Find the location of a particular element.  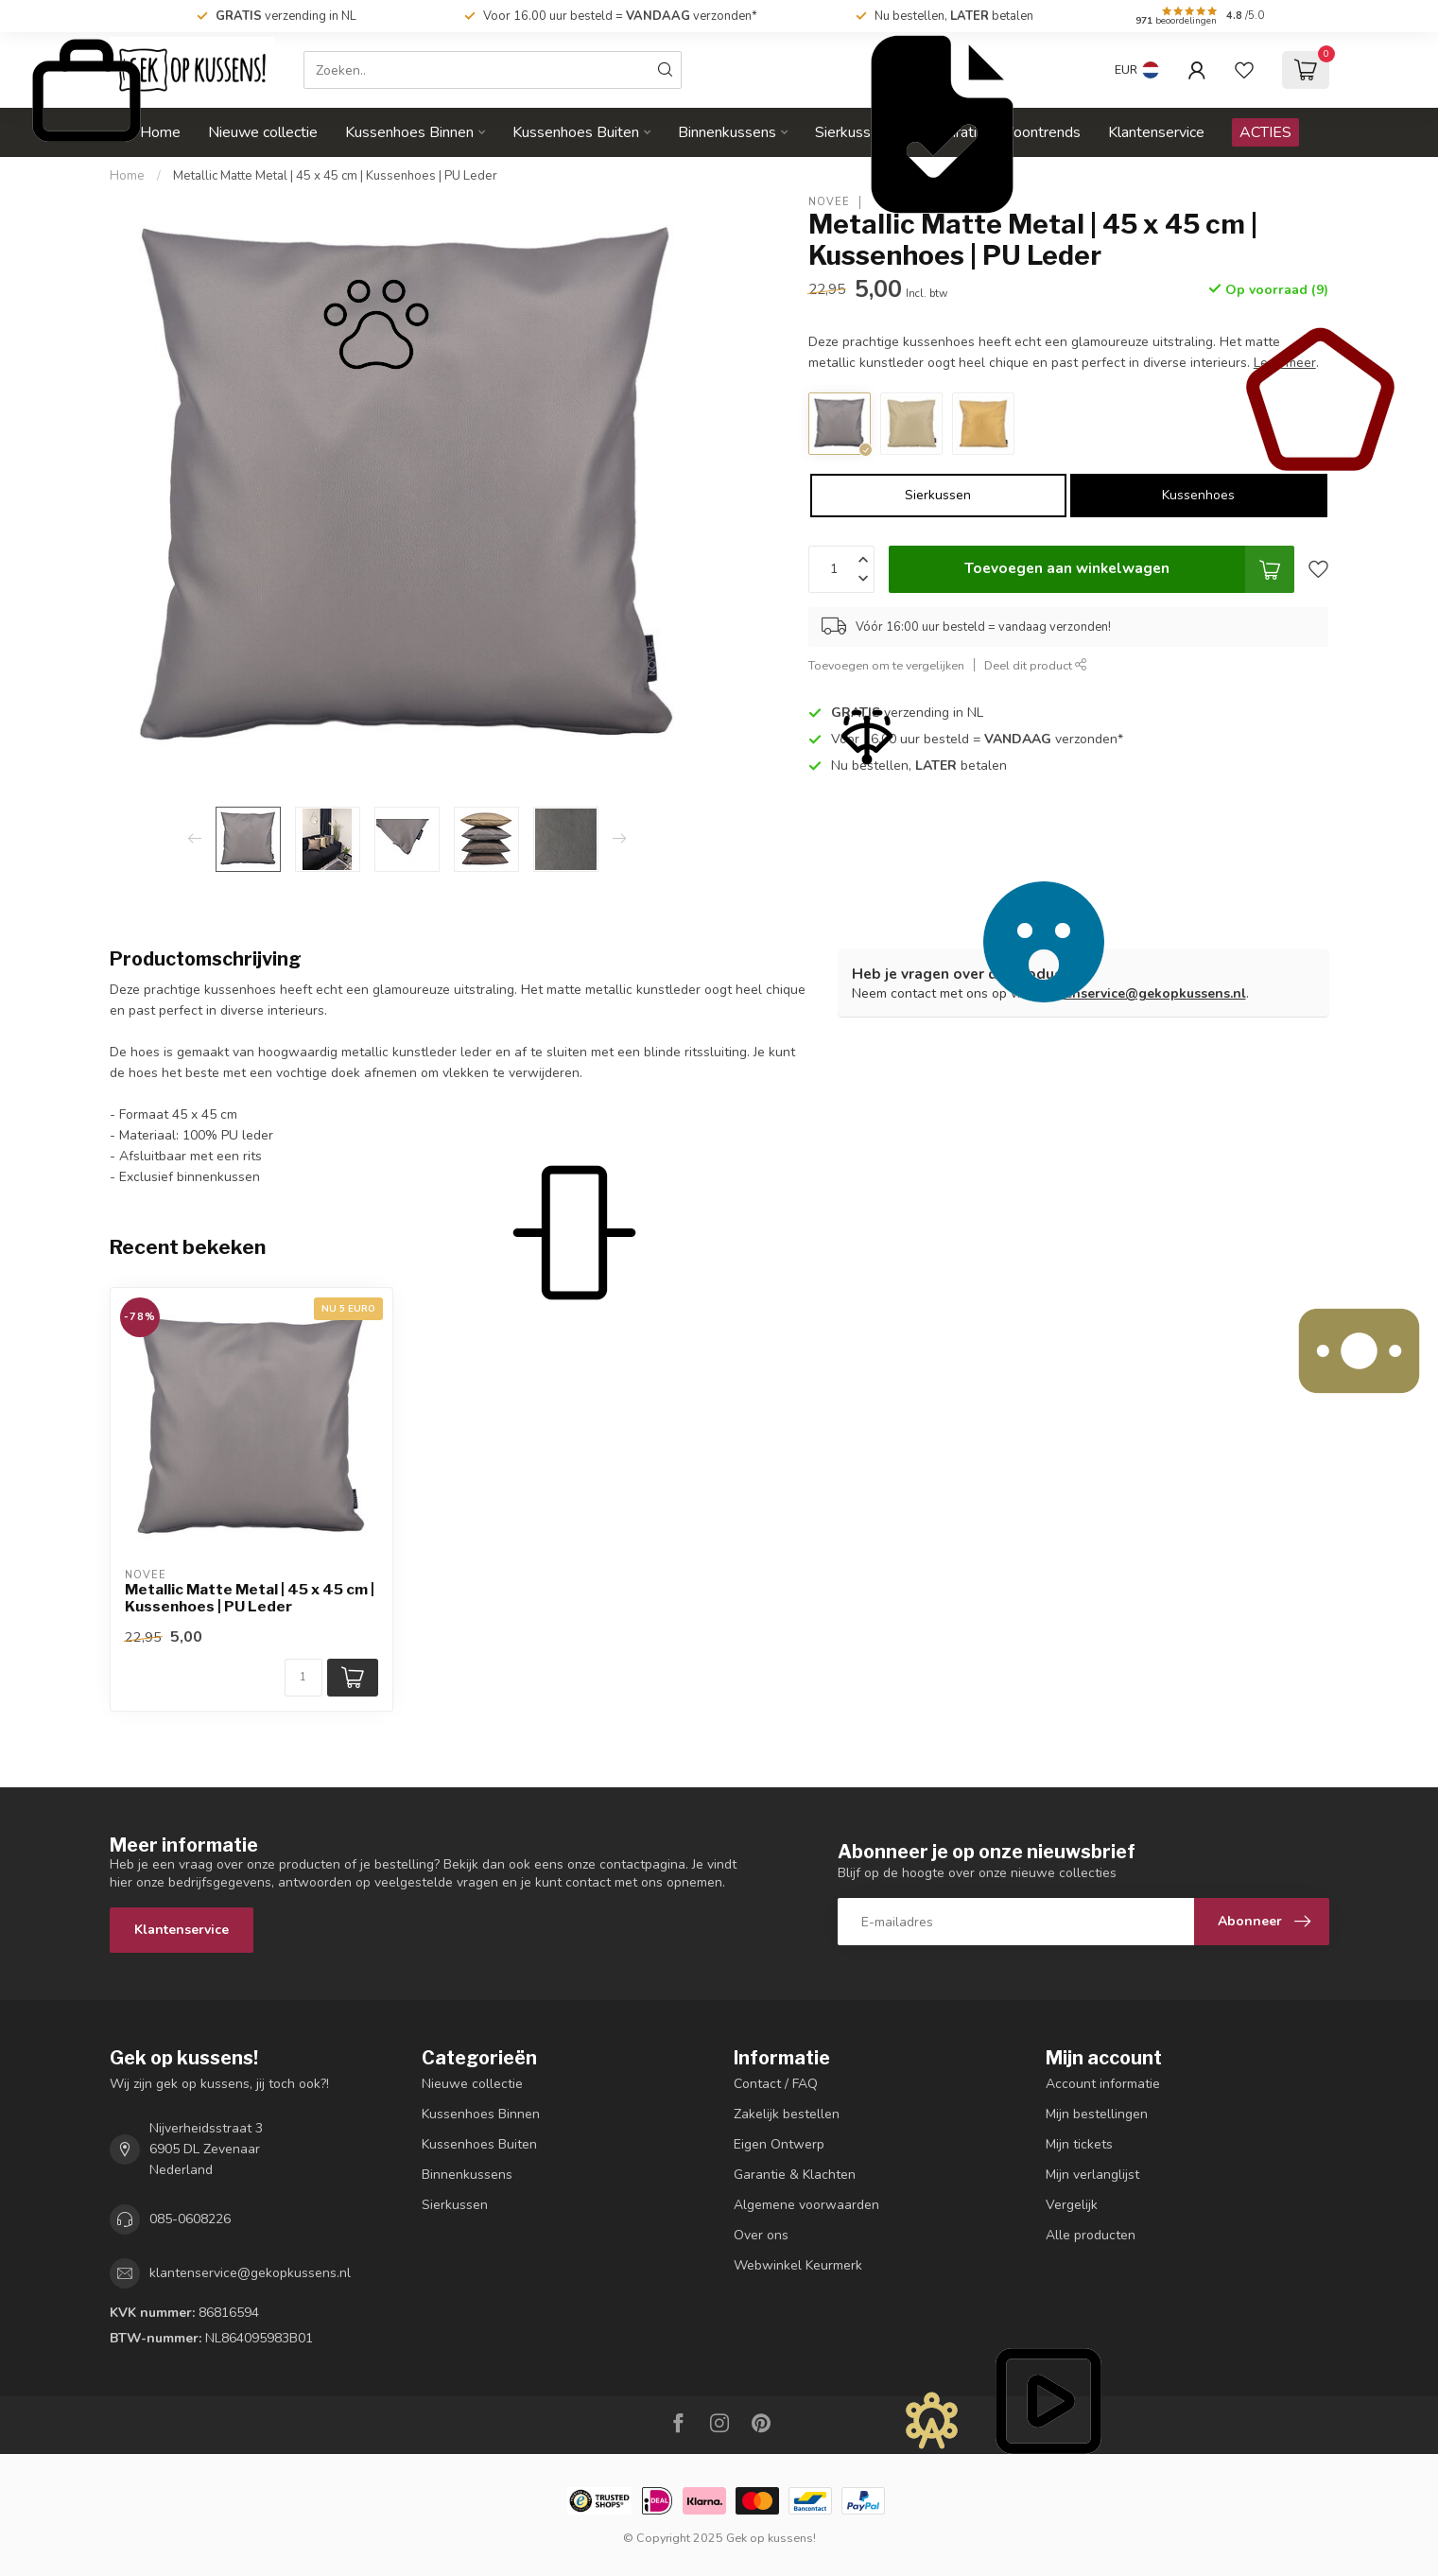

indicates a surprise or unexpected event notification is located at coordinates (1044, 942).